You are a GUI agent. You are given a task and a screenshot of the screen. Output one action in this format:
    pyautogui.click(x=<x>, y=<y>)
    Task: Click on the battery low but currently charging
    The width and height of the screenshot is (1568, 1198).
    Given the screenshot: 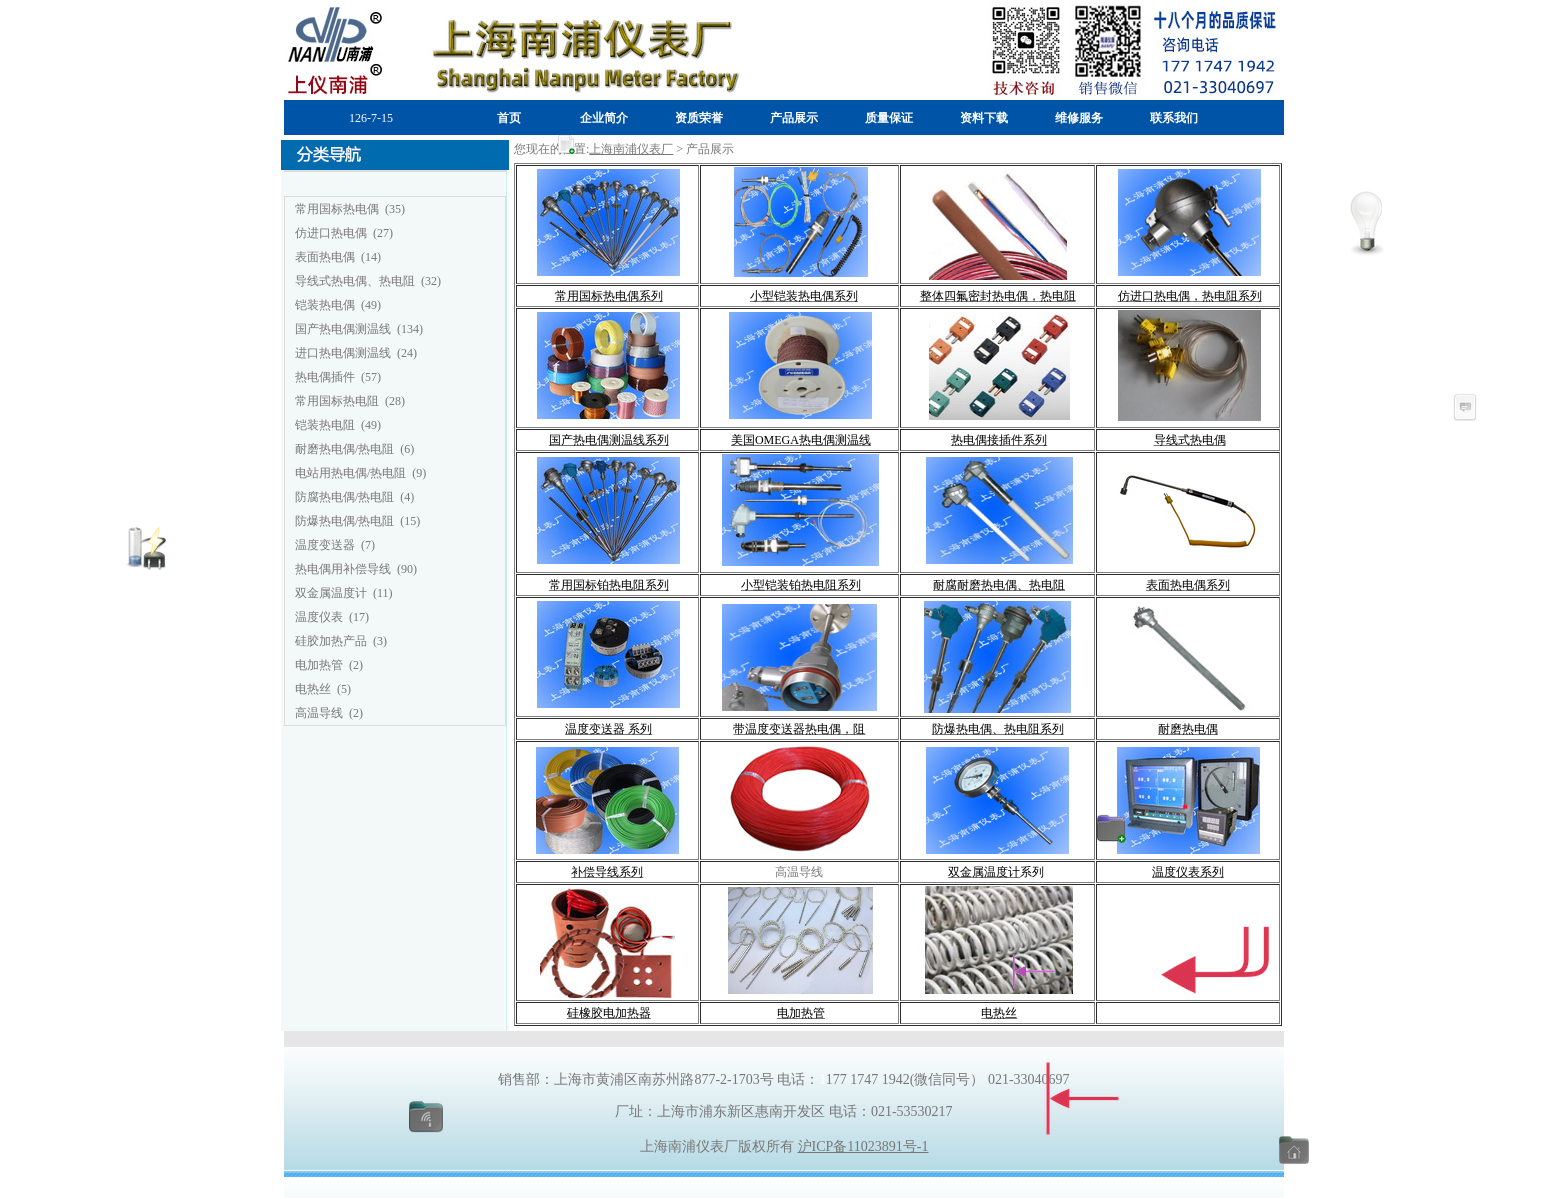 What is the action you would take?
    pyautogui.click(x=144, y=547)
    